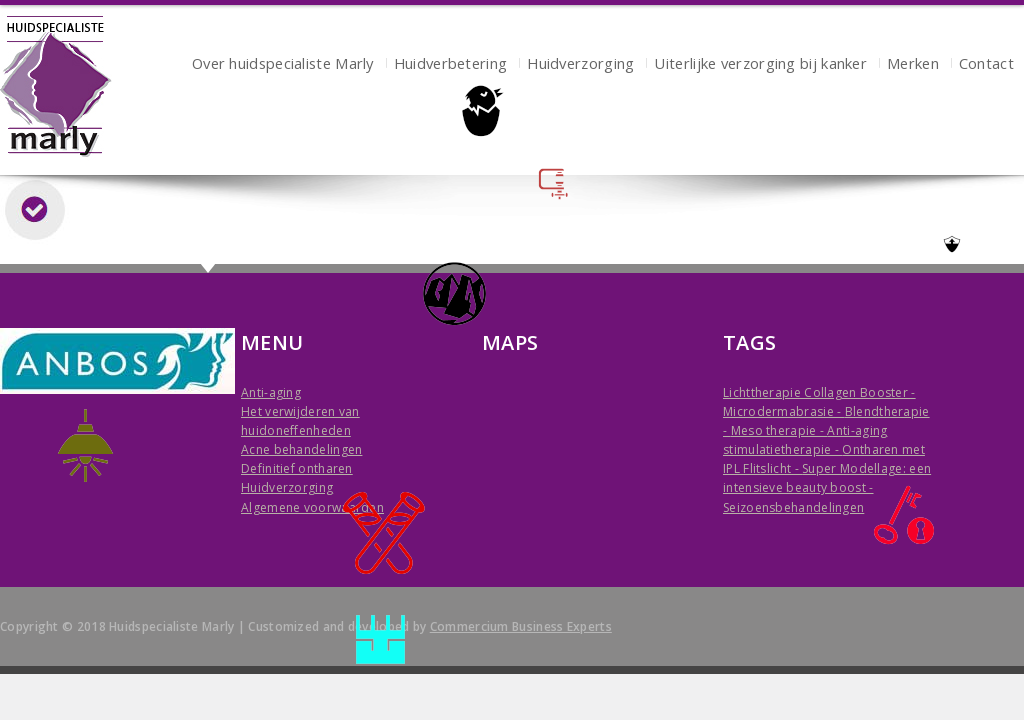 The height and width of the screenshot is (720, 1024). I want to click on castle or fortress icon for strategy games, so click(380, 639).